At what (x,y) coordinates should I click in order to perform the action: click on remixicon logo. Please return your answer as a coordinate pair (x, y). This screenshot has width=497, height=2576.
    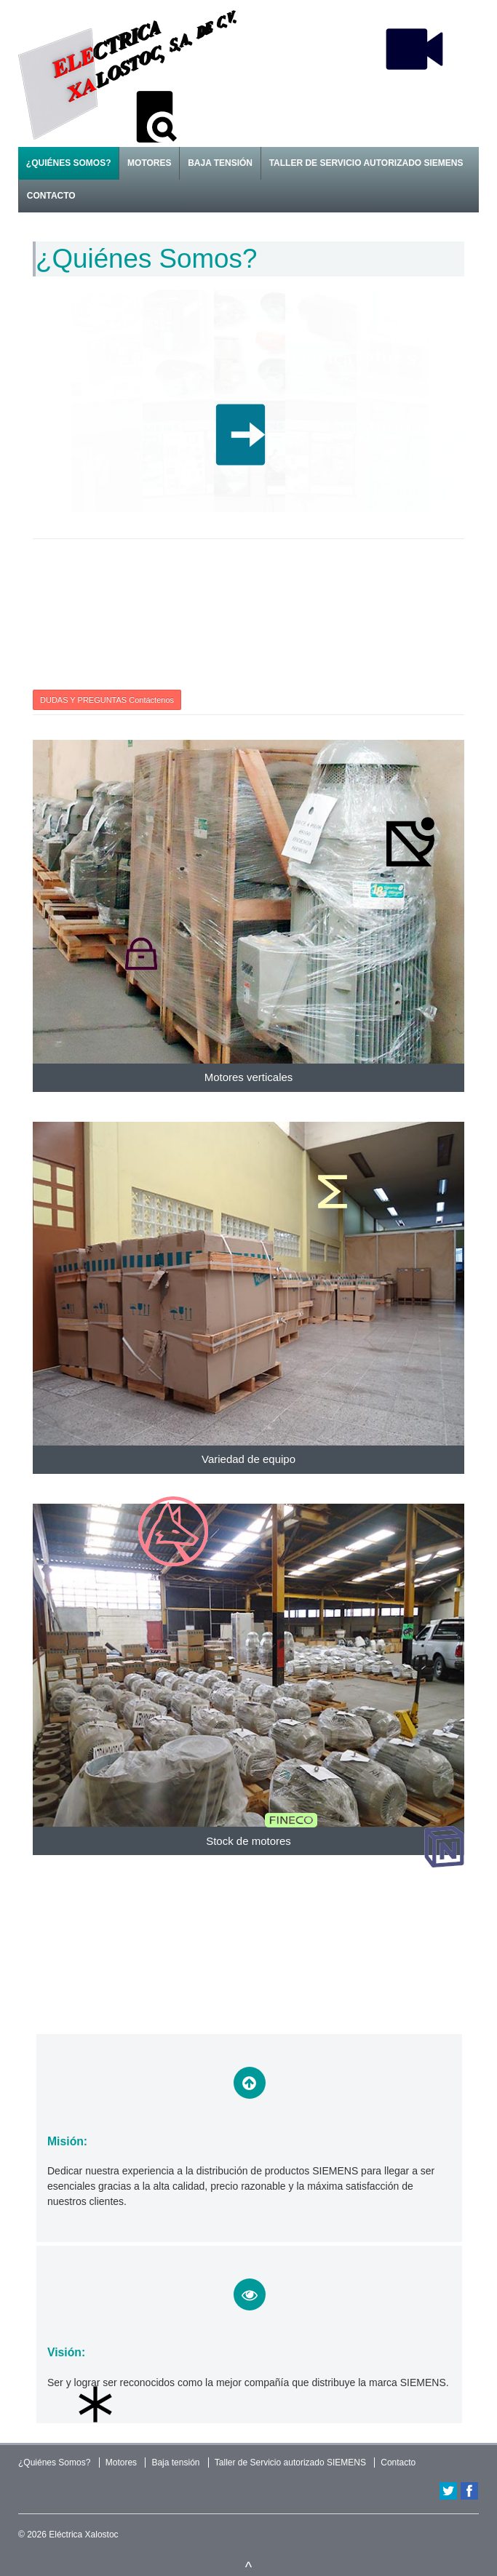
    Looking at the image, I should click on (410, 842).